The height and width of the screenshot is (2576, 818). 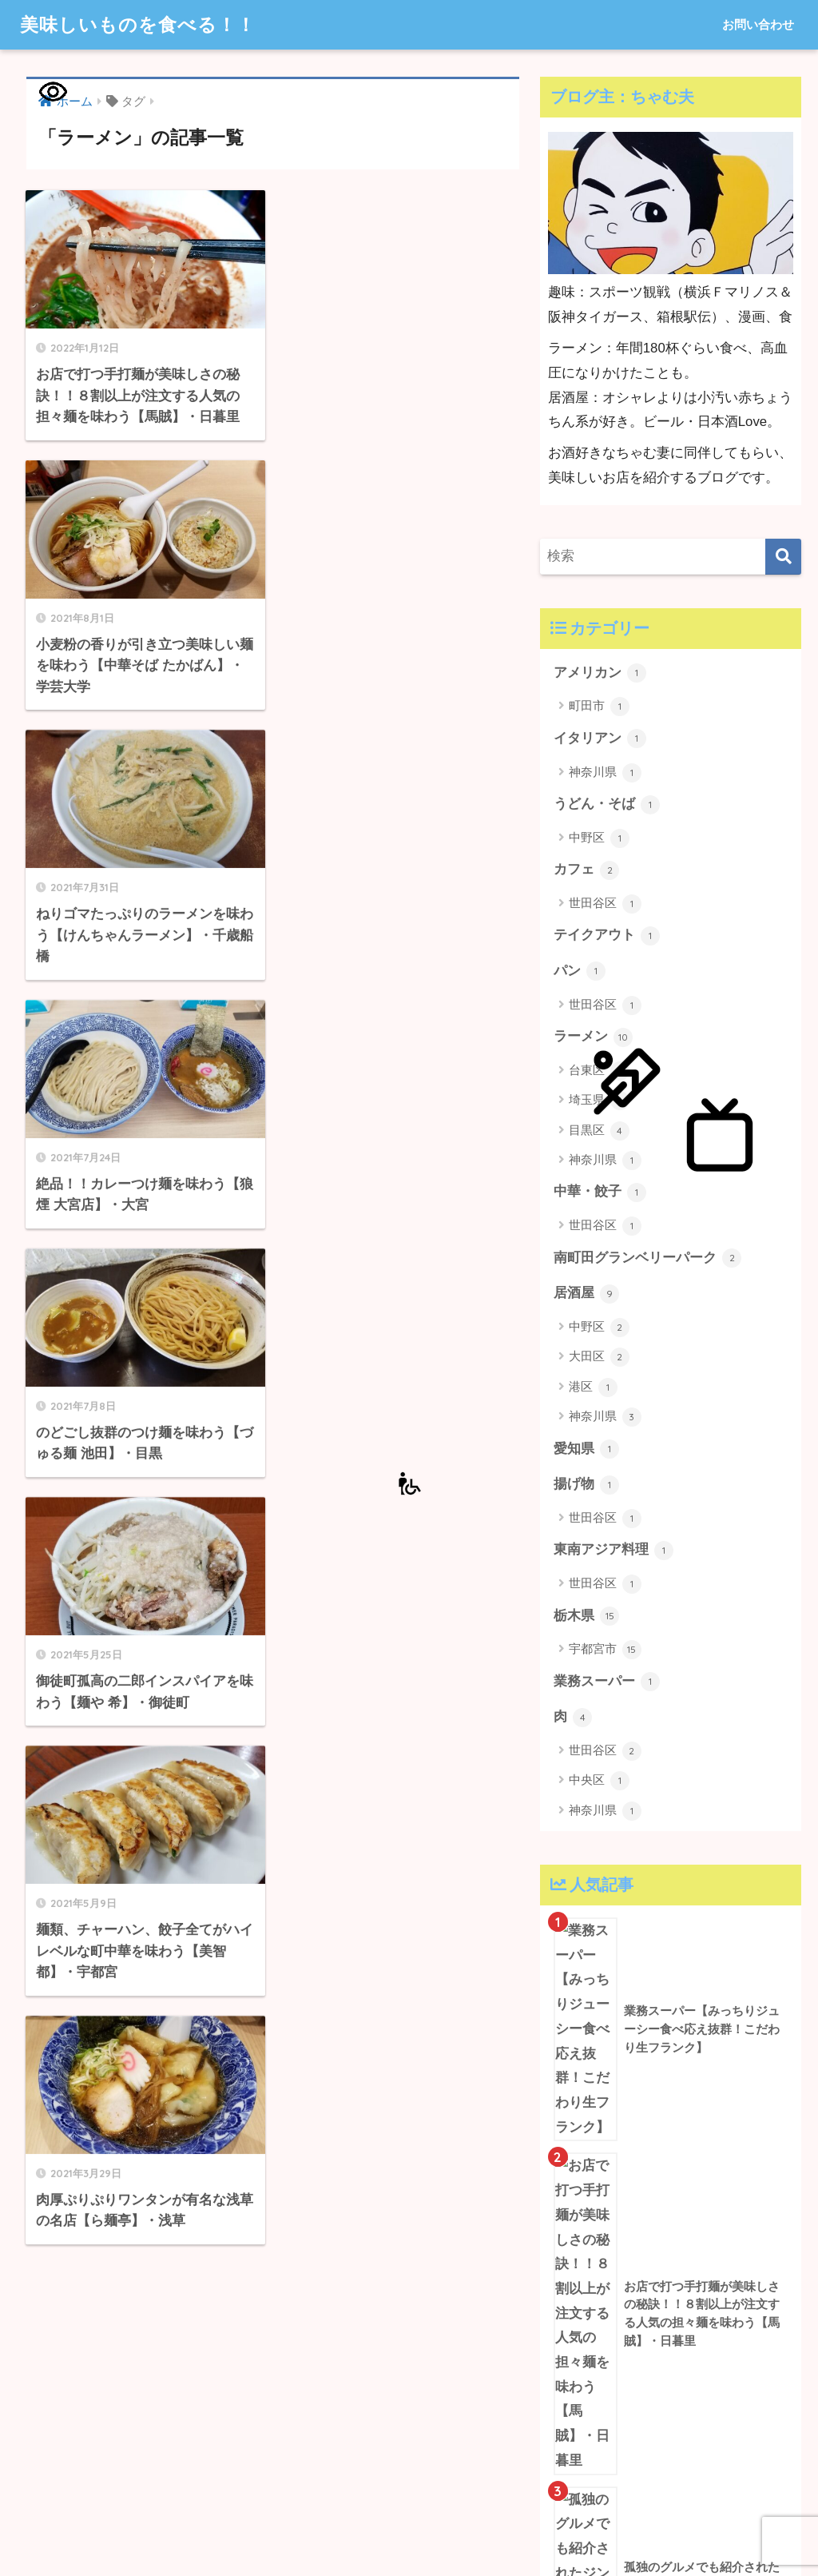 What do you see at coordinates (53, 92) in the screenshot?
I see `toggle visibility of an item` at bounding box center [53, 92].